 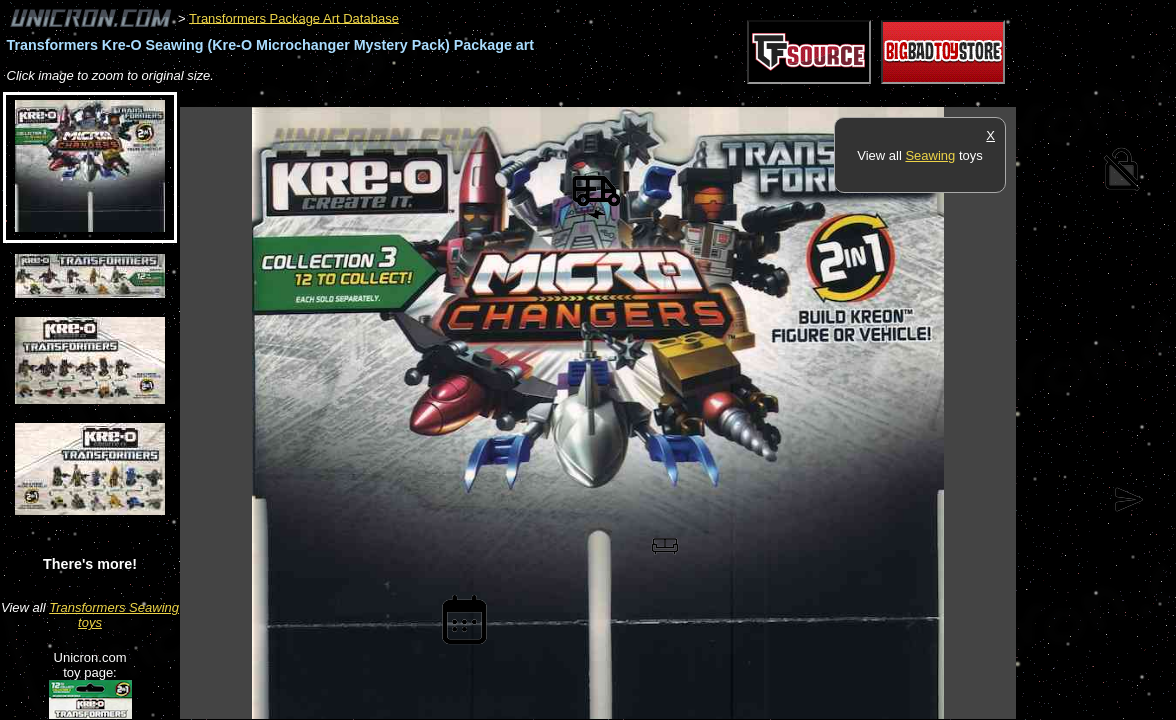 I want to click on indicates an unencrypted or insecure email connection, so click(x=1121, y=169).